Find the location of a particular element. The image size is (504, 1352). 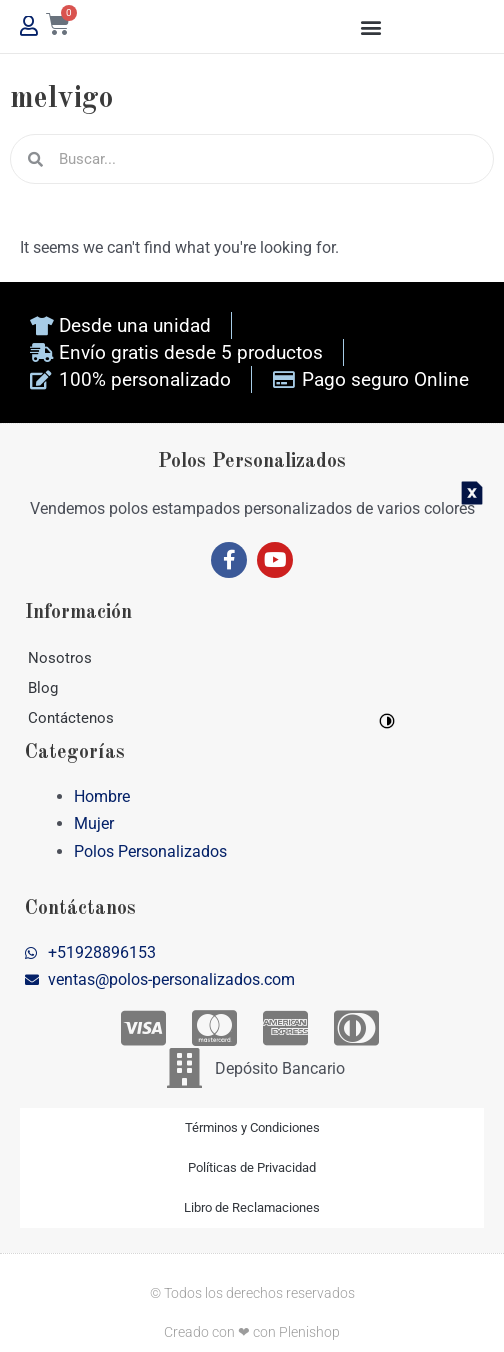

adjust display contrast settings is located at coordinates (387, 721).